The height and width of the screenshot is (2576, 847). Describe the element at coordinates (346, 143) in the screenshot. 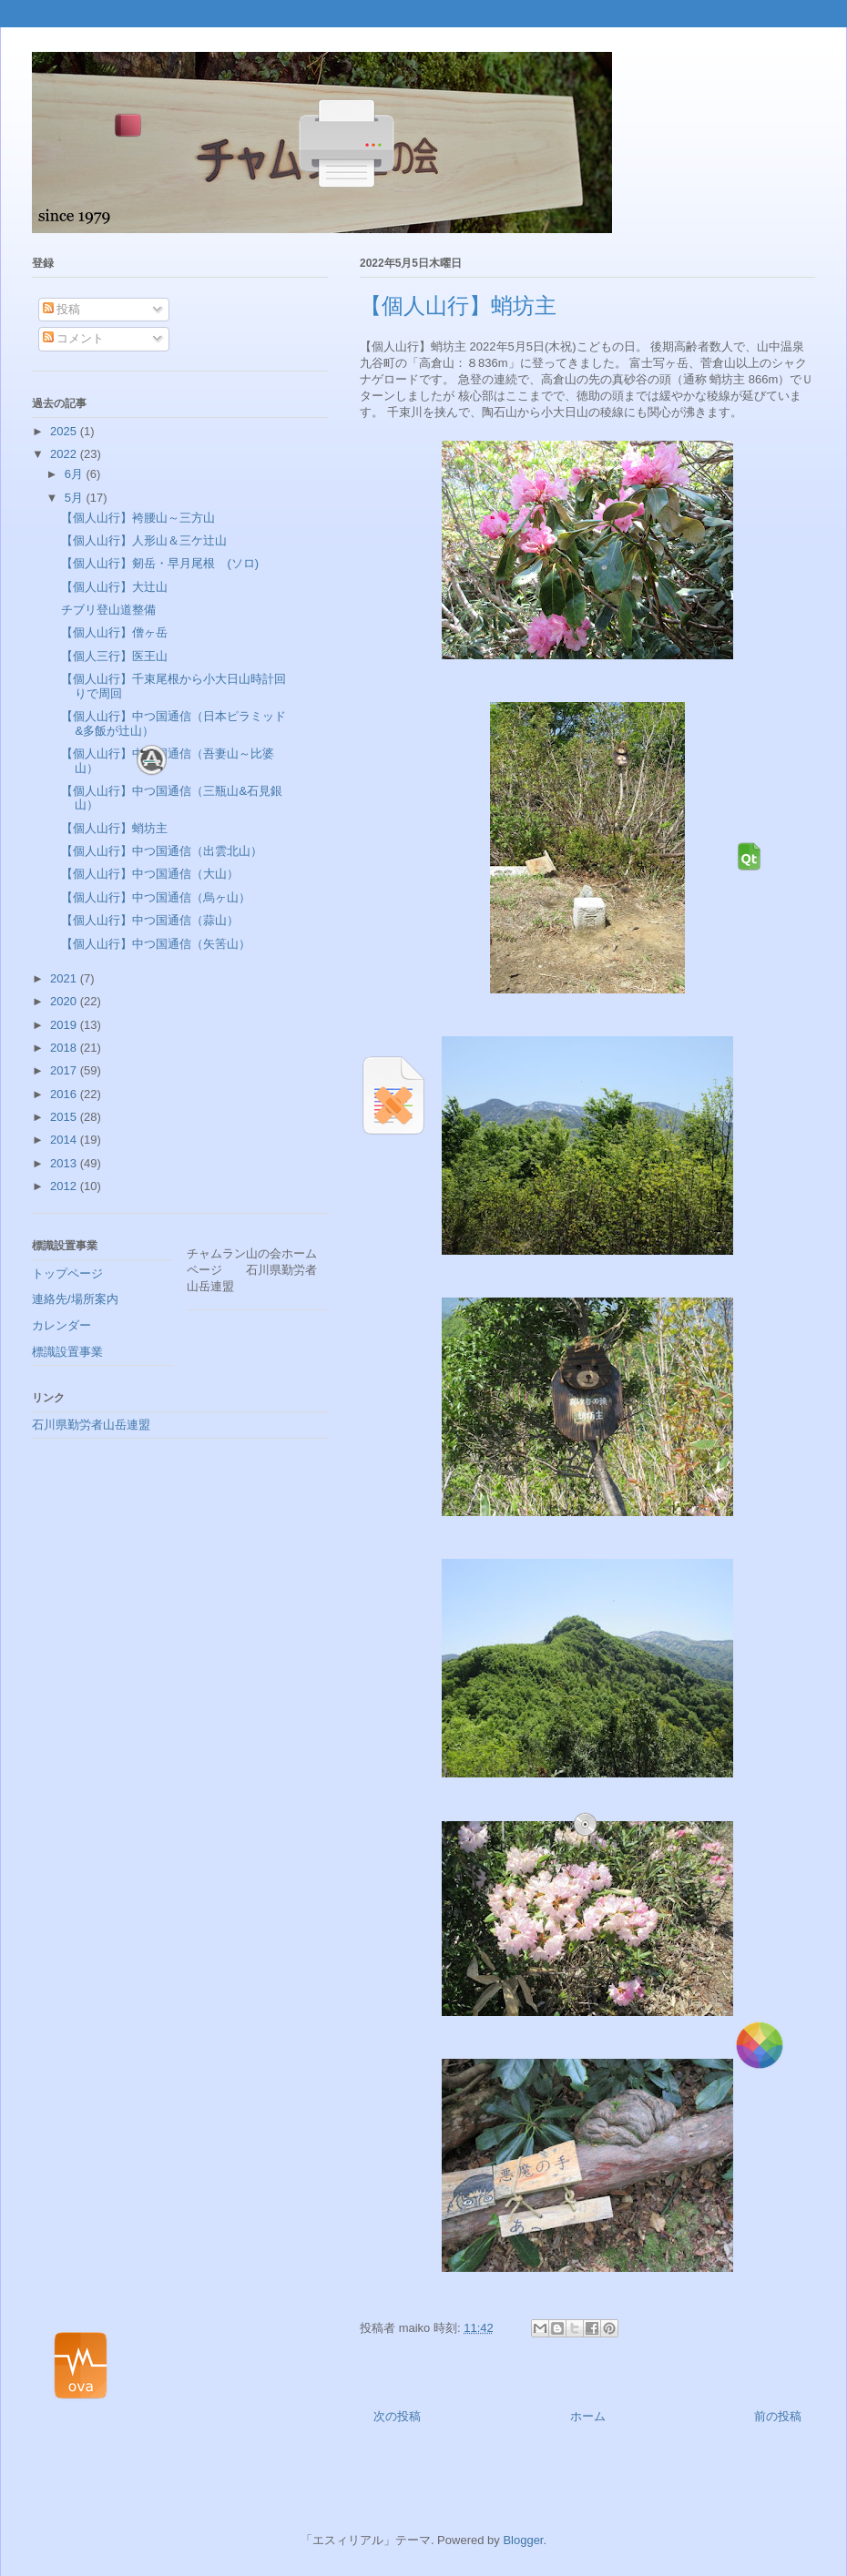

I see `print the current file or document` at that location.